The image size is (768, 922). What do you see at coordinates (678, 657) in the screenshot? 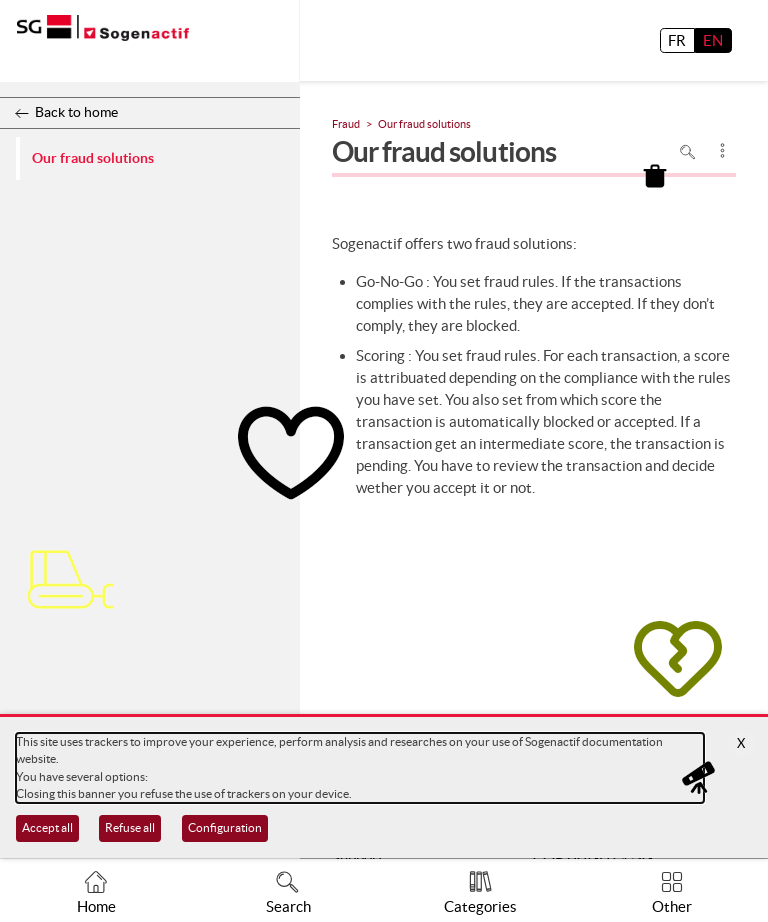
I see `unlike or remove from favorites` at bounding box center [678, 657].